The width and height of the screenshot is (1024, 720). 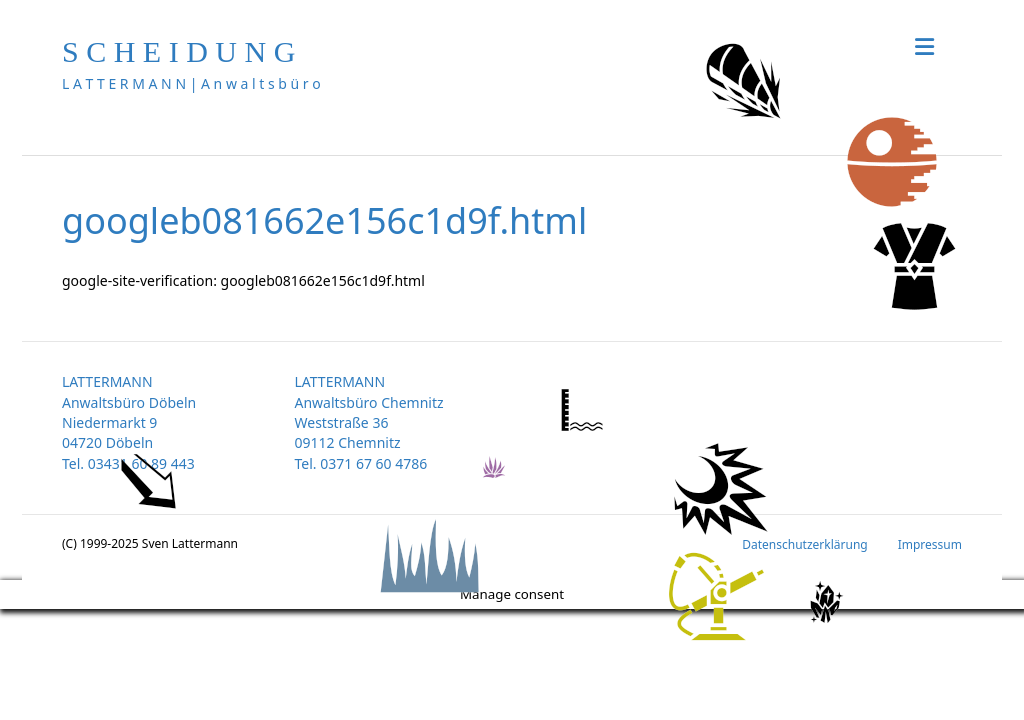 What do you see at coordinates (494, 467) in the screenshot?
I see `agave plant icon for a gardening or farming game` at bounding box center [494, 467].